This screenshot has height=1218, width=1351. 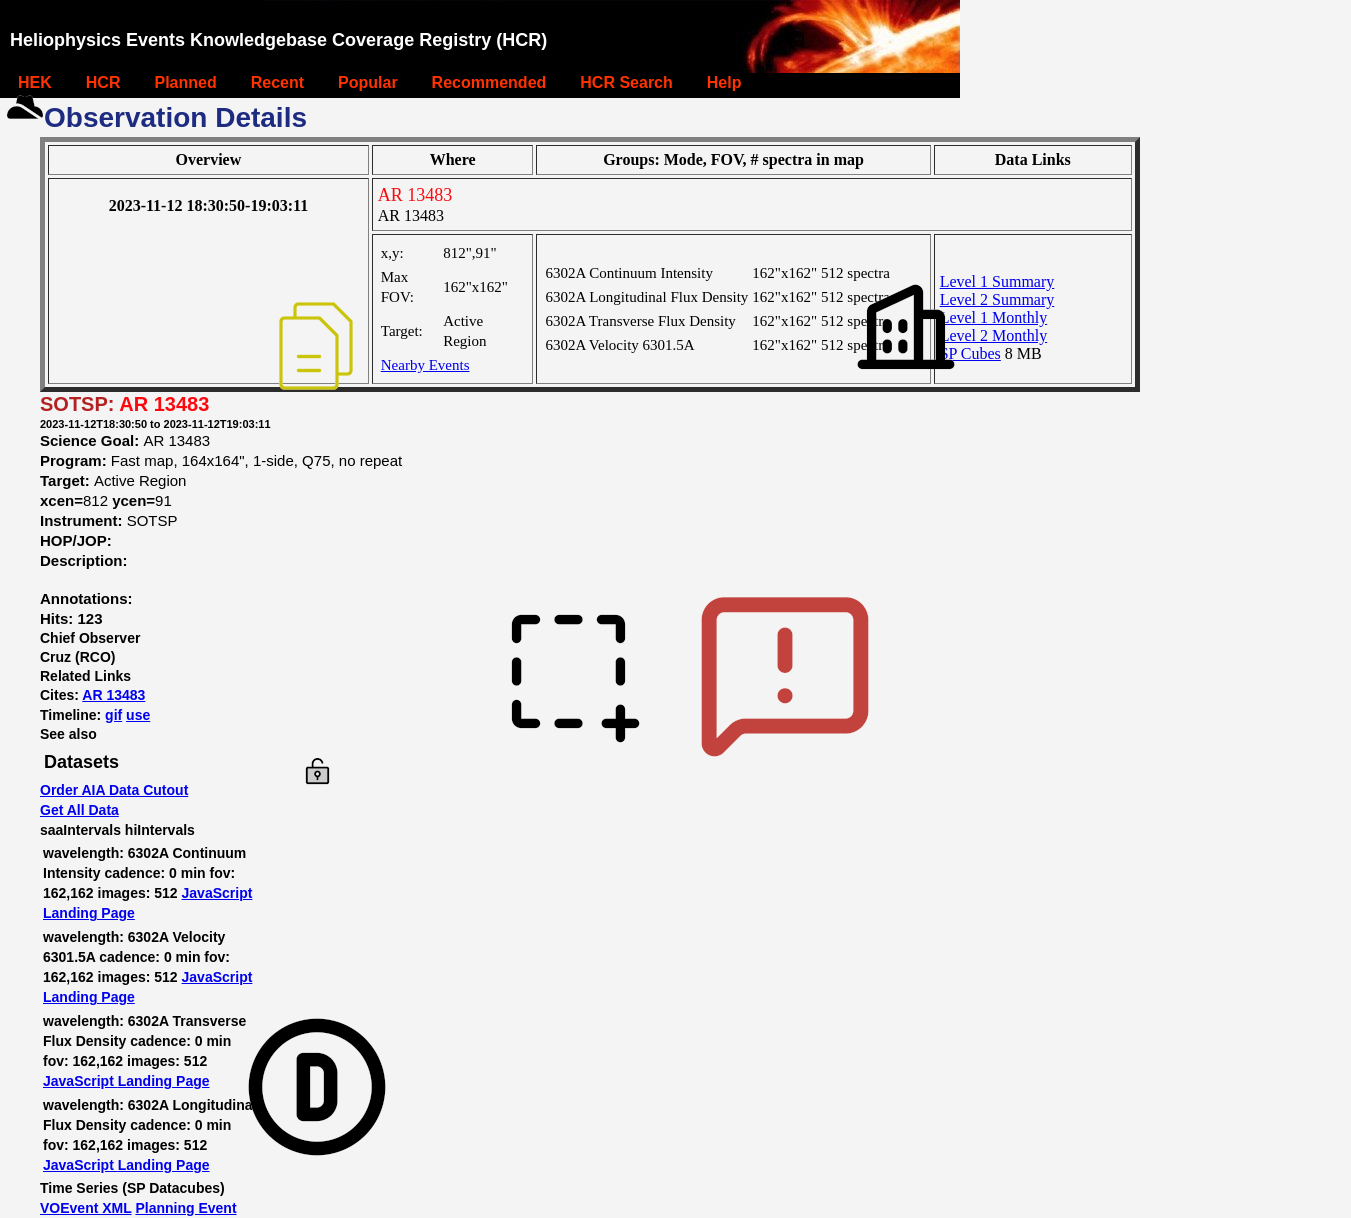 I want to click on view all documents, so click(x=316, y=346).